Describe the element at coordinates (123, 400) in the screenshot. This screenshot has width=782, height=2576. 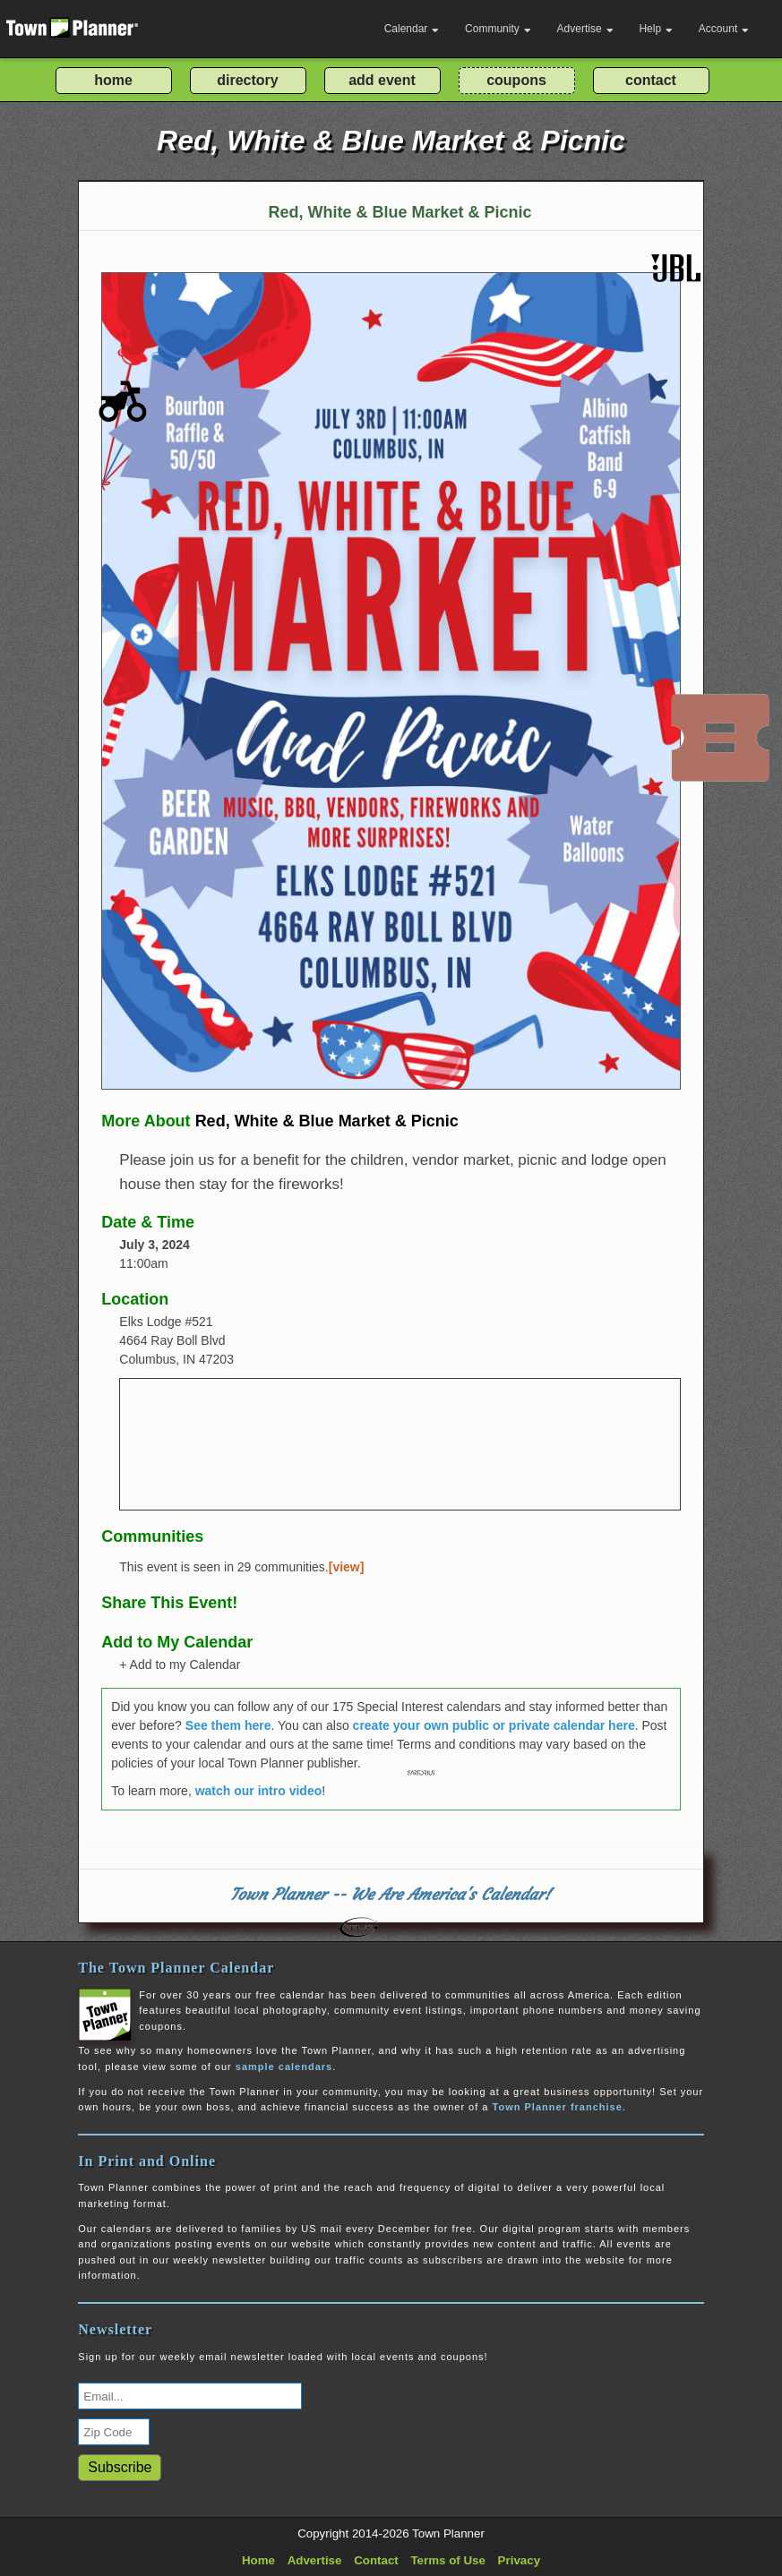
I see `select motorcycle as transportation mode` at that location.